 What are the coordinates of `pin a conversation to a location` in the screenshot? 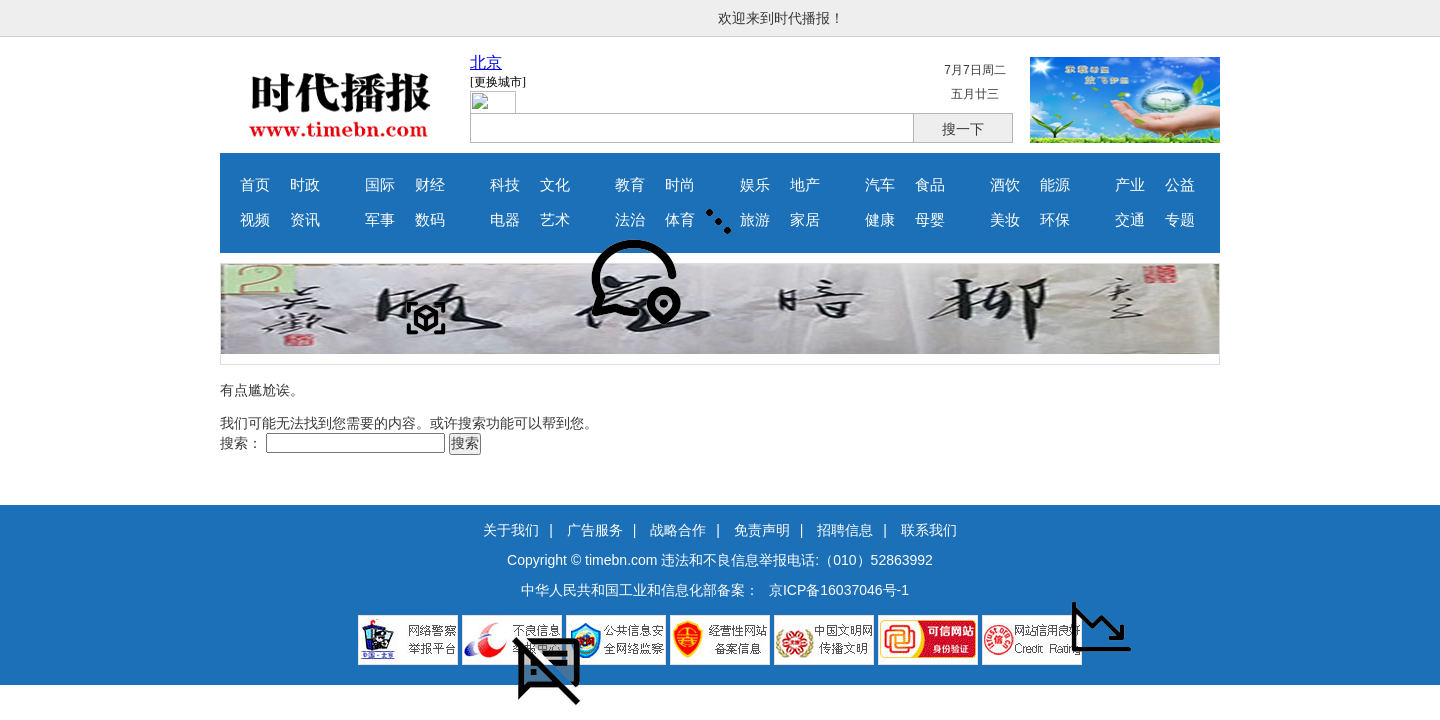 It's located at (634, 278).